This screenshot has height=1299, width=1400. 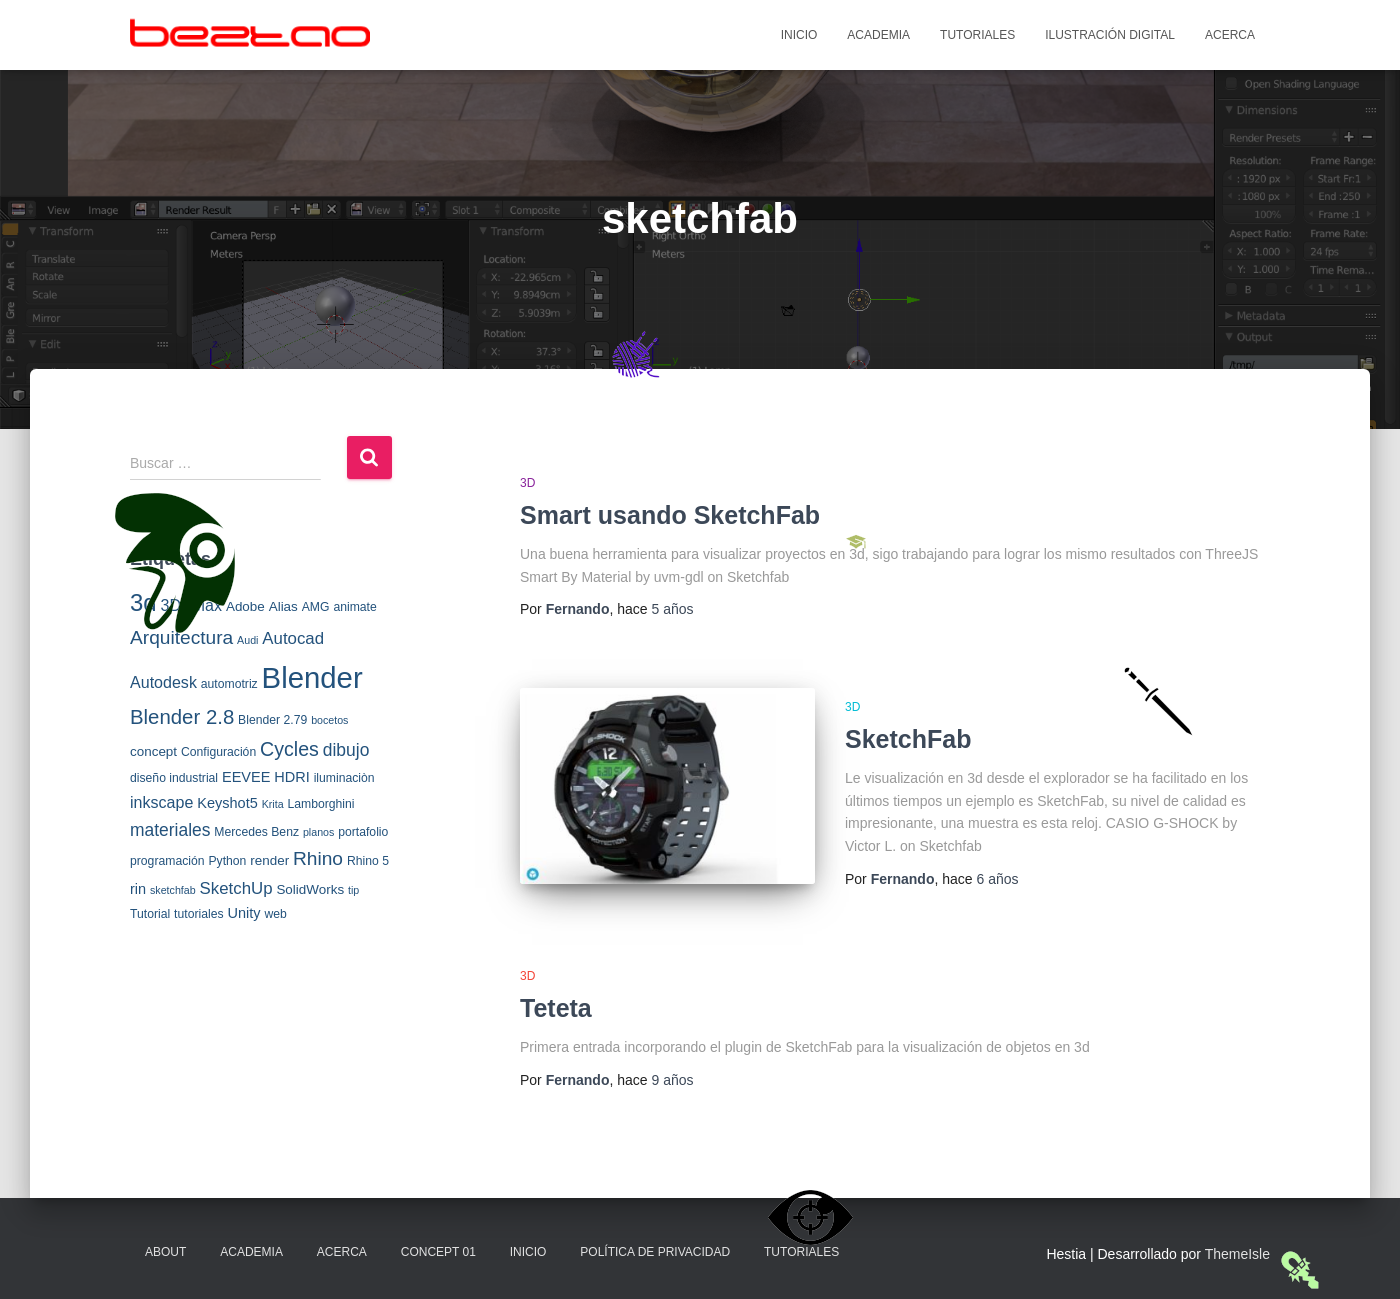 What do you see at coordinates (810, 1217) in the screenshot?
I see `focus or target tracking mode` at bounding box center [810, 1217].